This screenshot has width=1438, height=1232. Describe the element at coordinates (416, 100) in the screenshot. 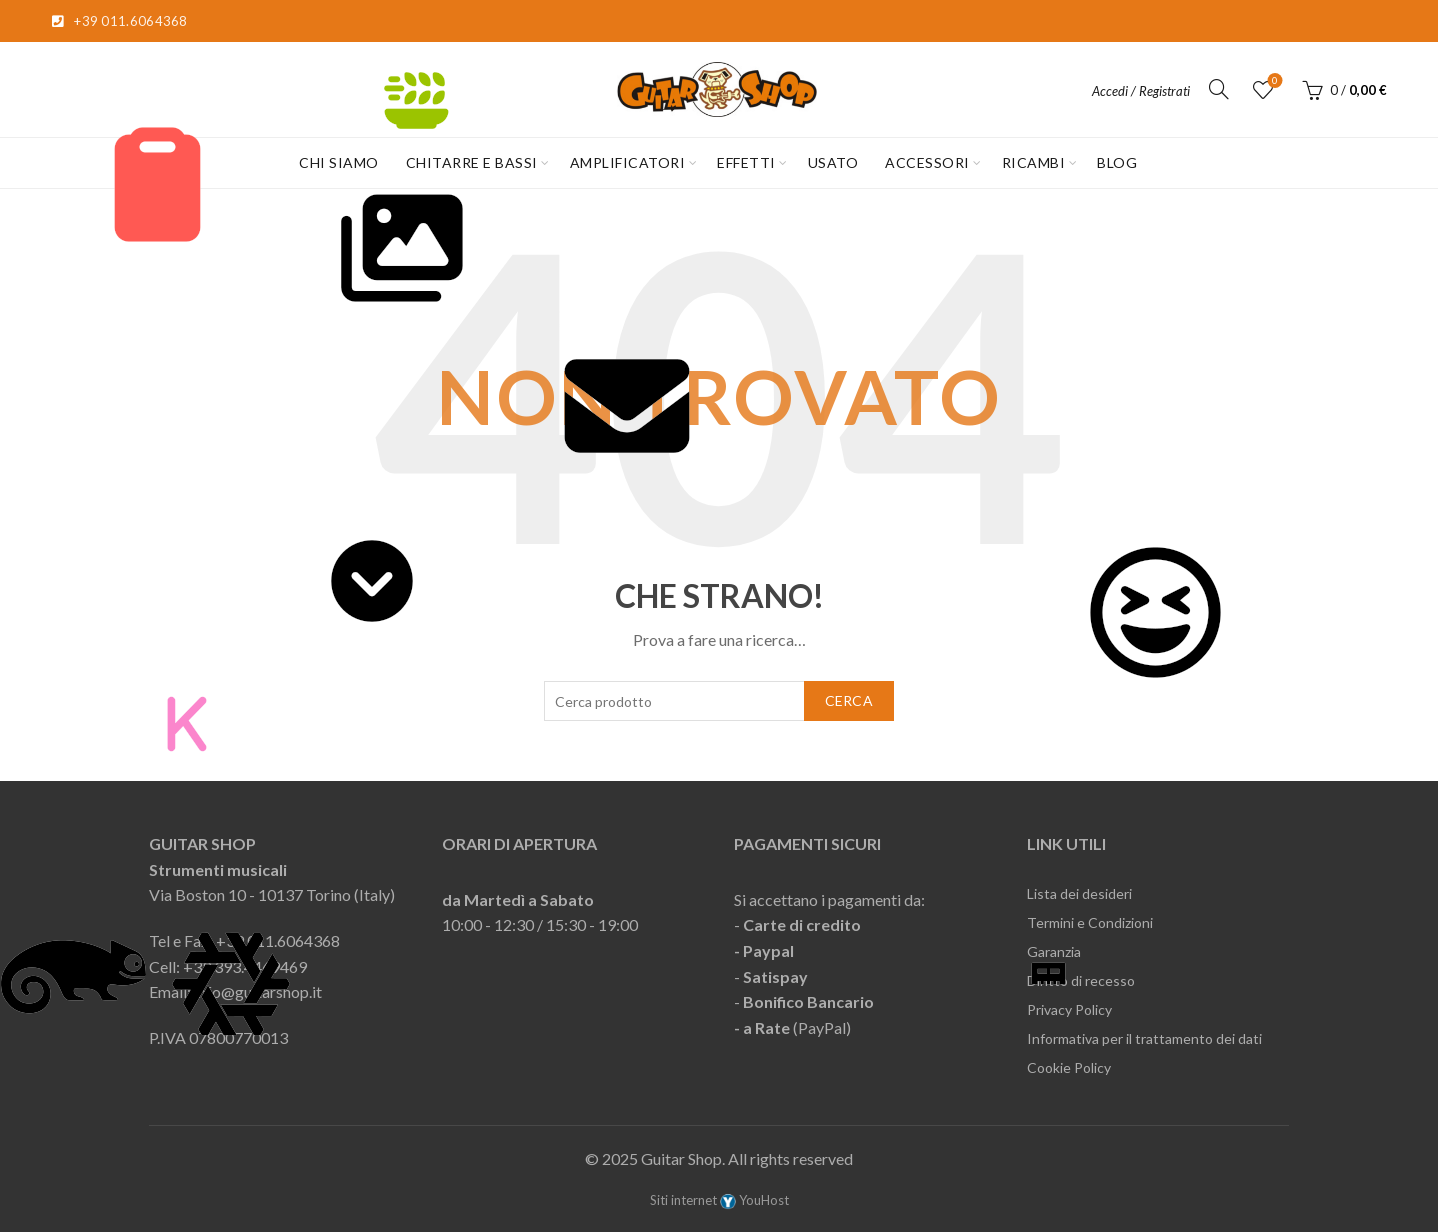

I see `view grain or wheat-based food options` at that location.